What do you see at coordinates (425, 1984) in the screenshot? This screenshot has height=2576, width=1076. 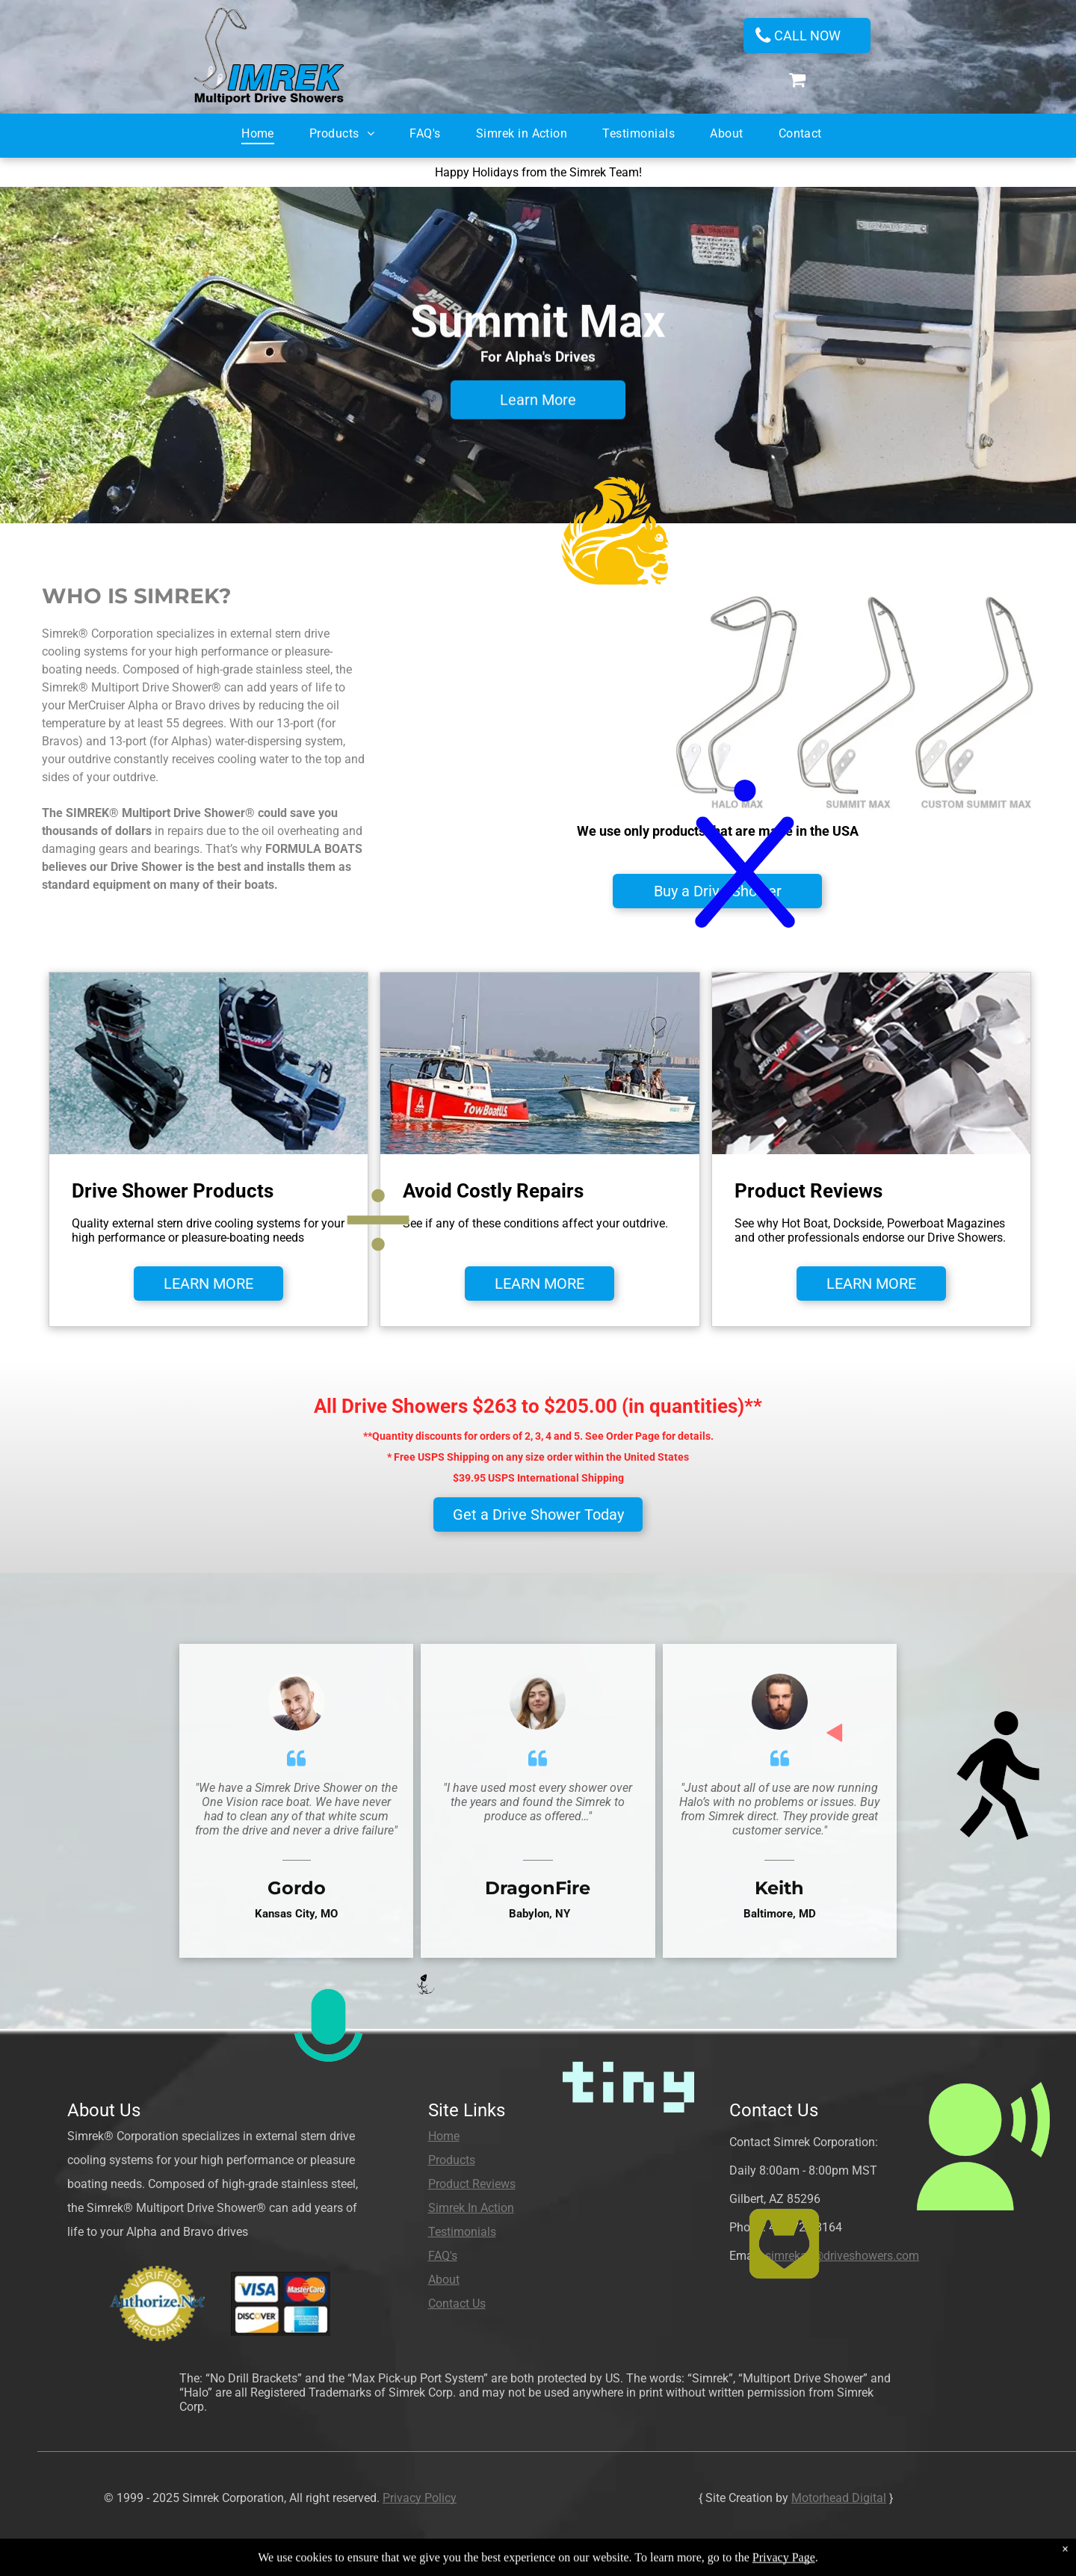 I see `visit fossil scm website or documentation` at bounding box center [425, 1984].